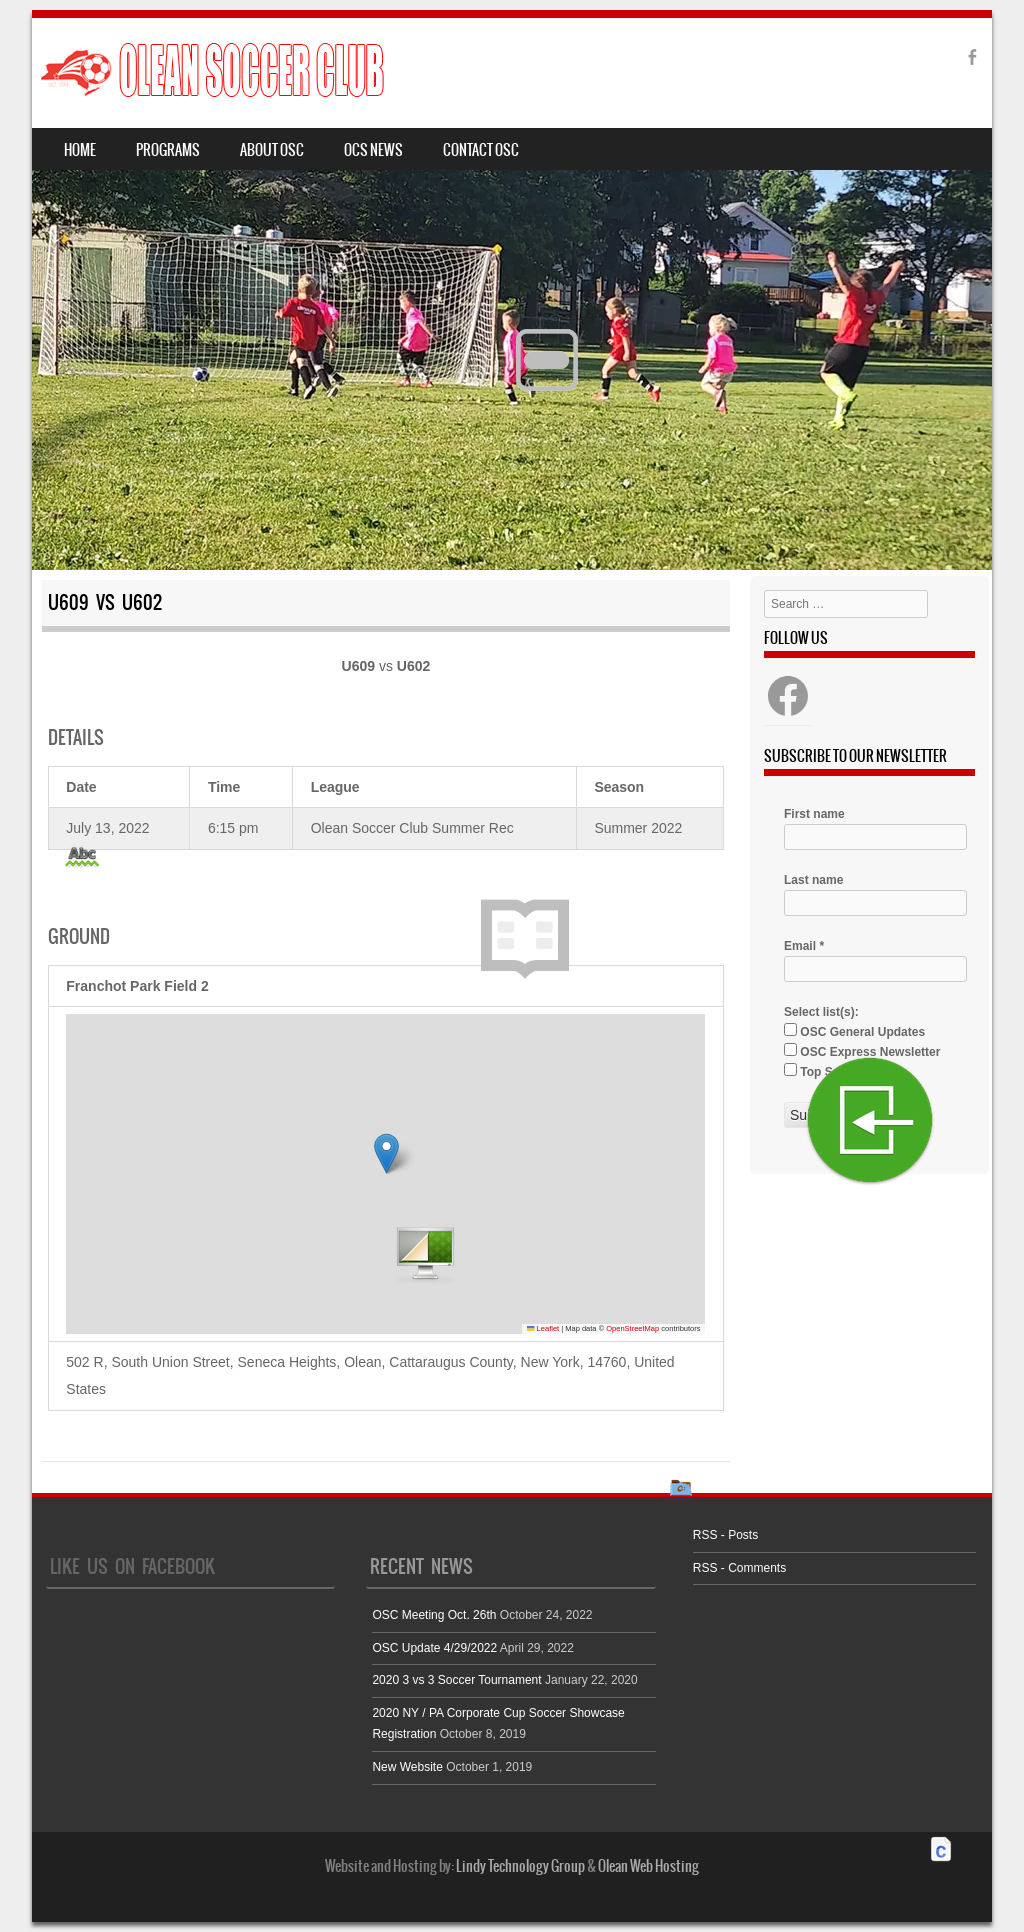 The width and height of the screenshot is (1024, 1932). I want to click on folder containing chocolatey package manager files, so click(681, 1488).